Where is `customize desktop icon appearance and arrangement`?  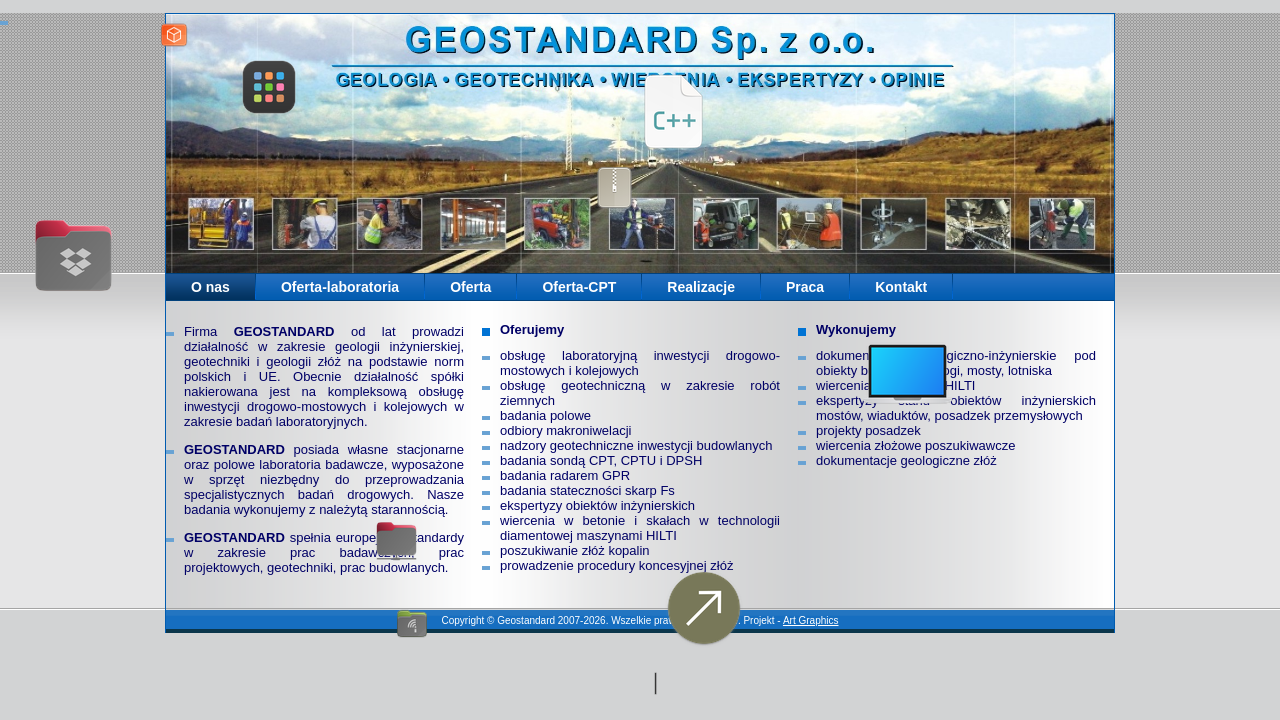
customize desktop icon appearance and arrangement is located at coordinates (269, 88).